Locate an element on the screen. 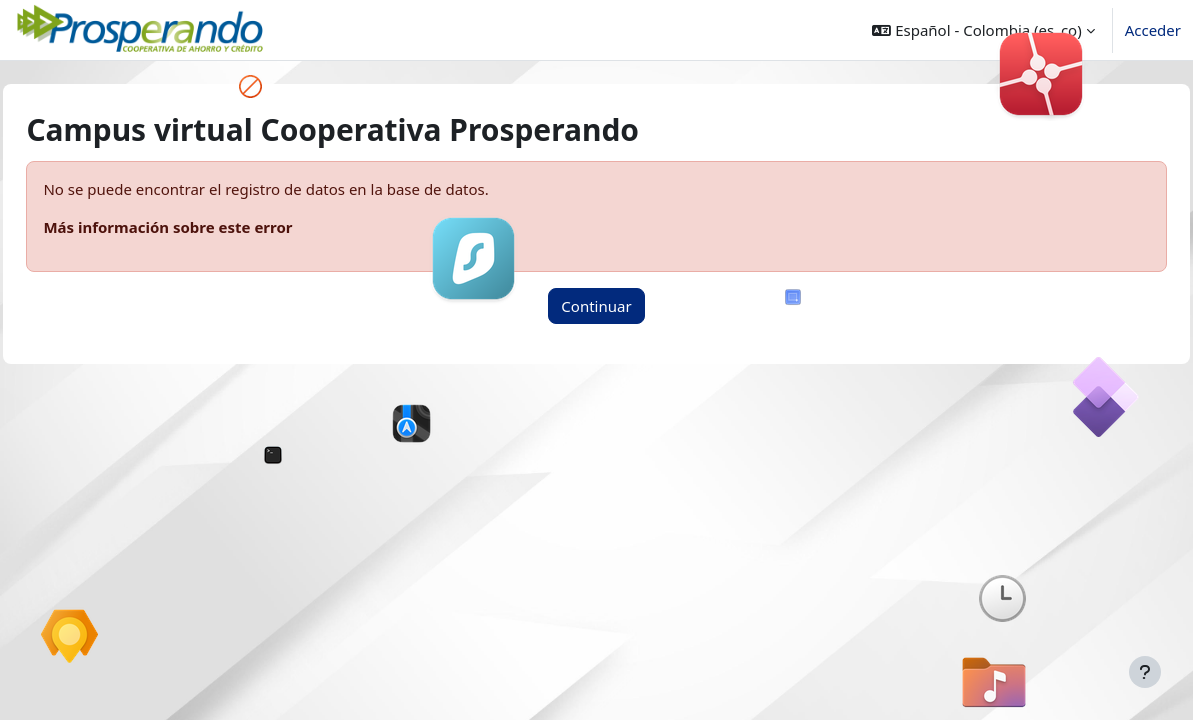  take a screenshot is located at coordinates (793, 297).